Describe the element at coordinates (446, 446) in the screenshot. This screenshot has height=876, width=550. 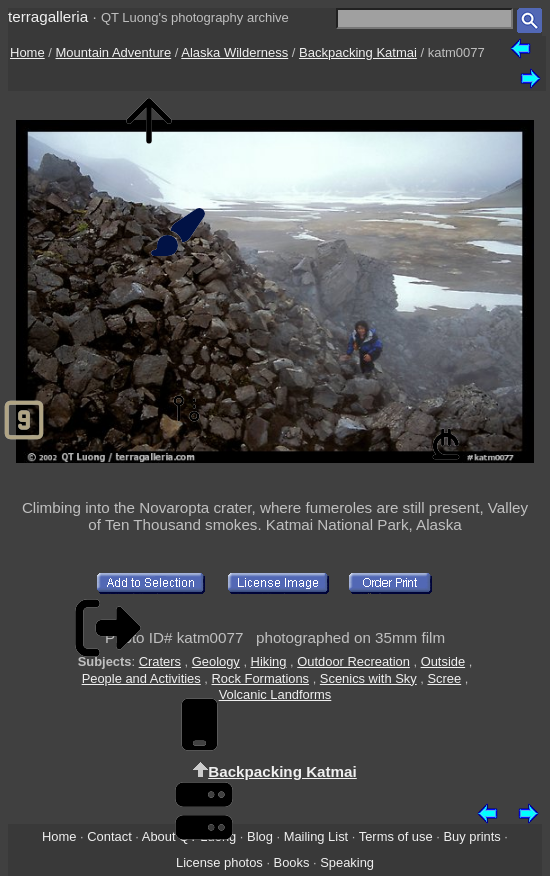
I see `indicates Georgian lari currency` at that location.